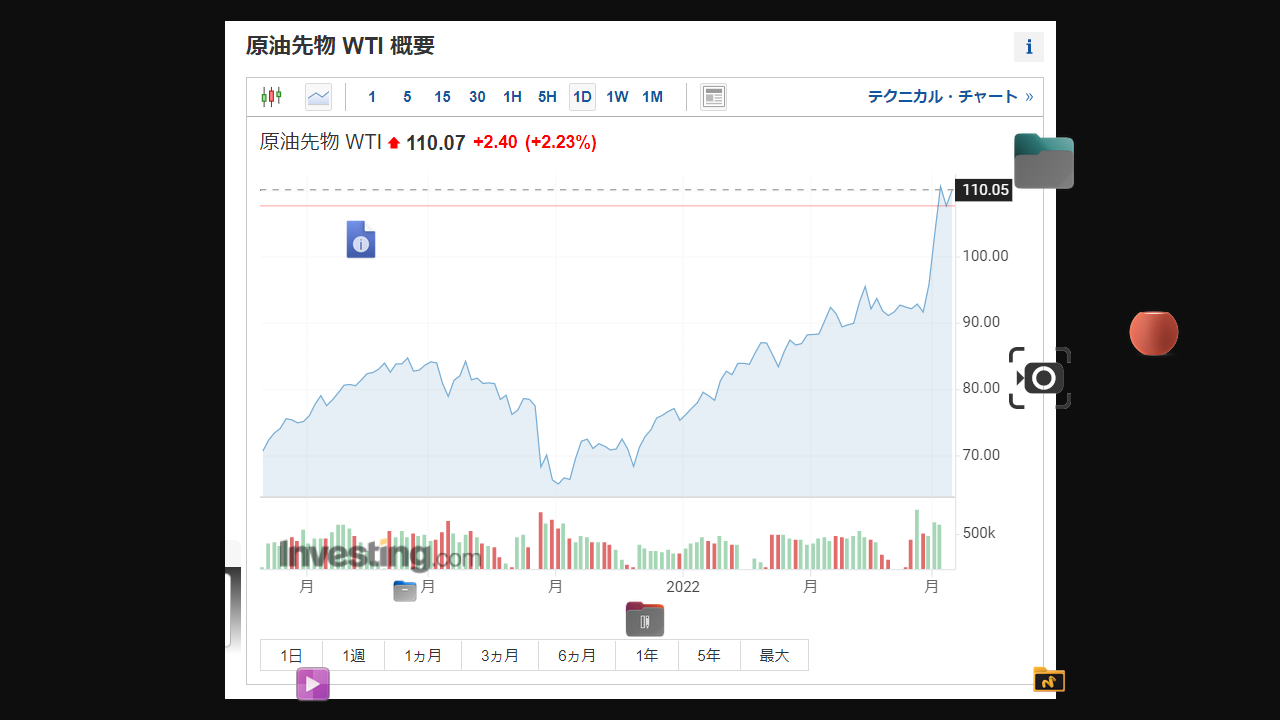 Image resolution: width=1280 pixels, height=720 pixels. Describe the element at coordinates (1049, 680) in the screenshot. I see `open the Modo 3D modeling application folder` at that location.